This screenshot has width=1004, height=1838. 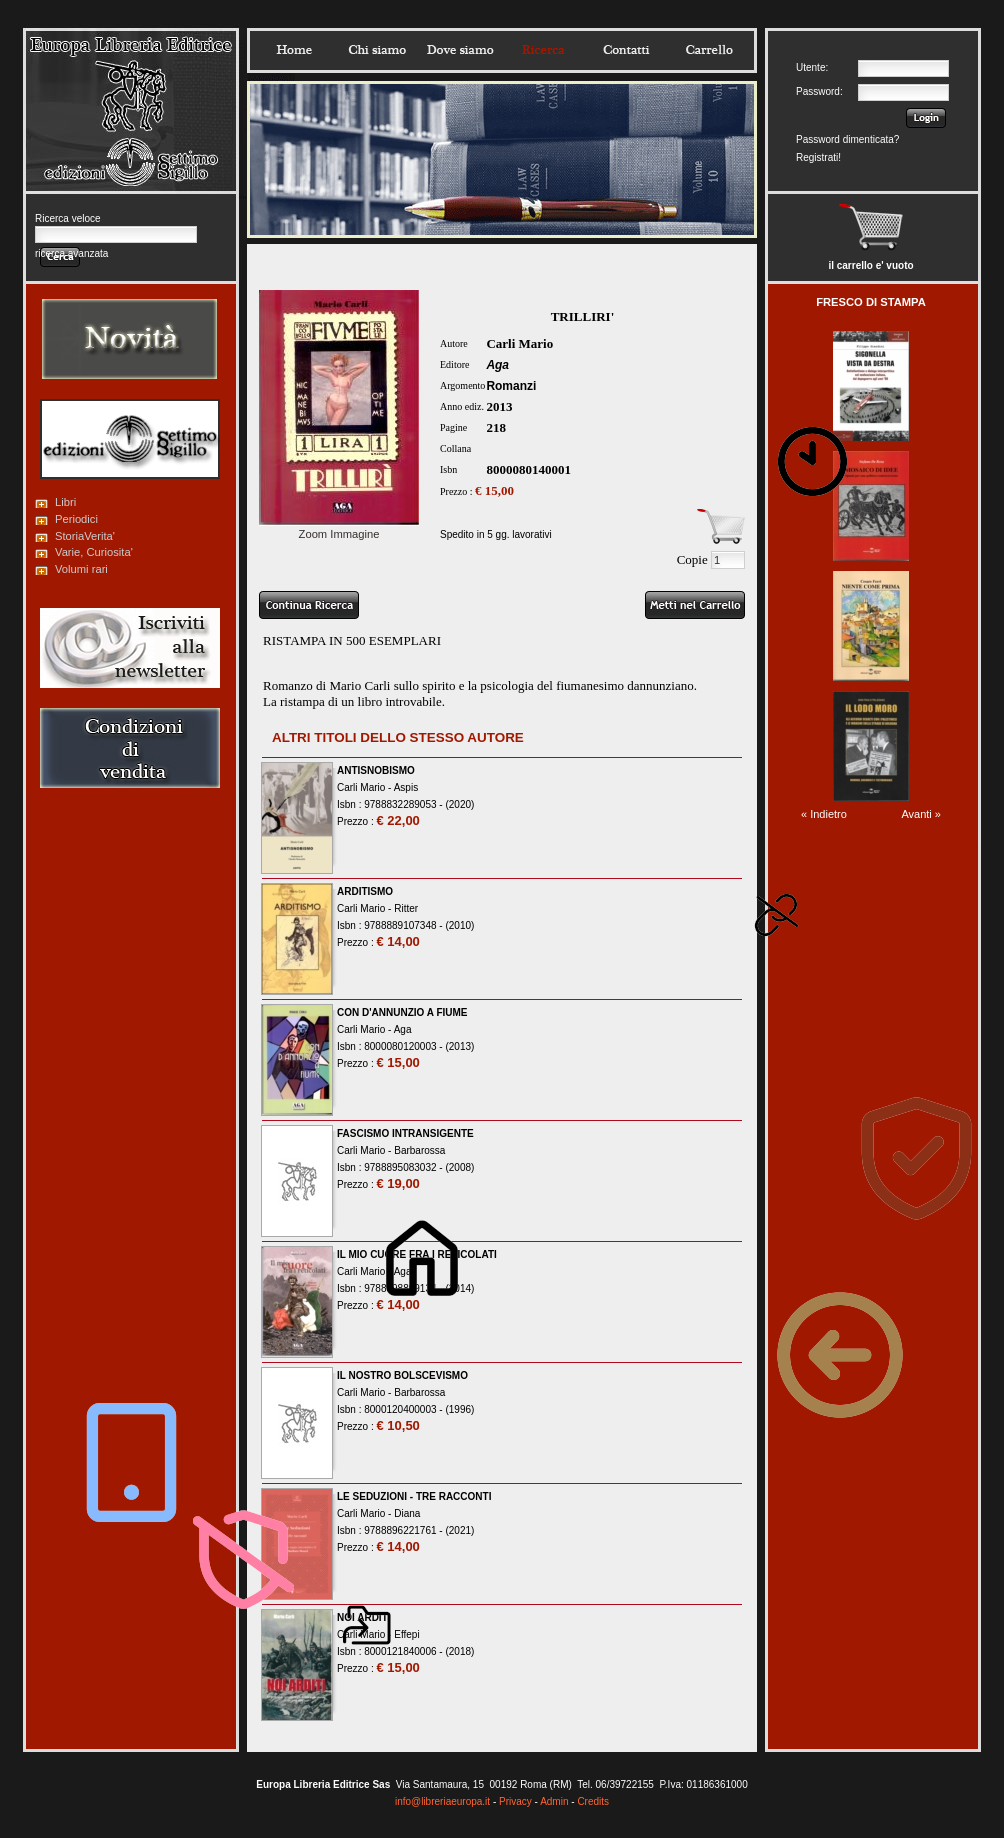 What do you see at coordinates (243, 1560) in the screenshot?
I see `security or protection is disabled` at bounding box center [243, 1560].